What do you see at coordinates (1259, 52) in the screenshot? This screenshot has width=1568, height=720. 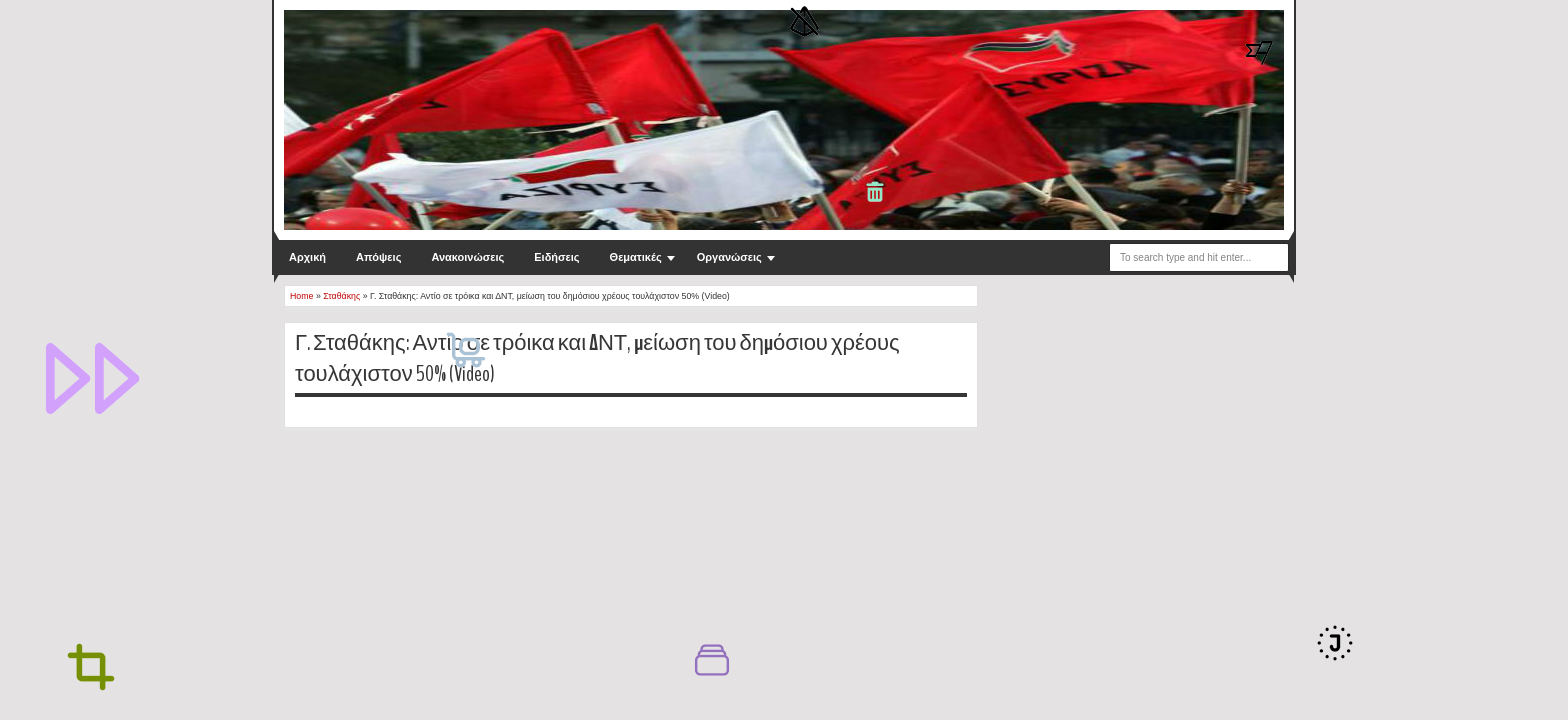 I see `flag or bookmark an item` at bounding box center [1259, 52].